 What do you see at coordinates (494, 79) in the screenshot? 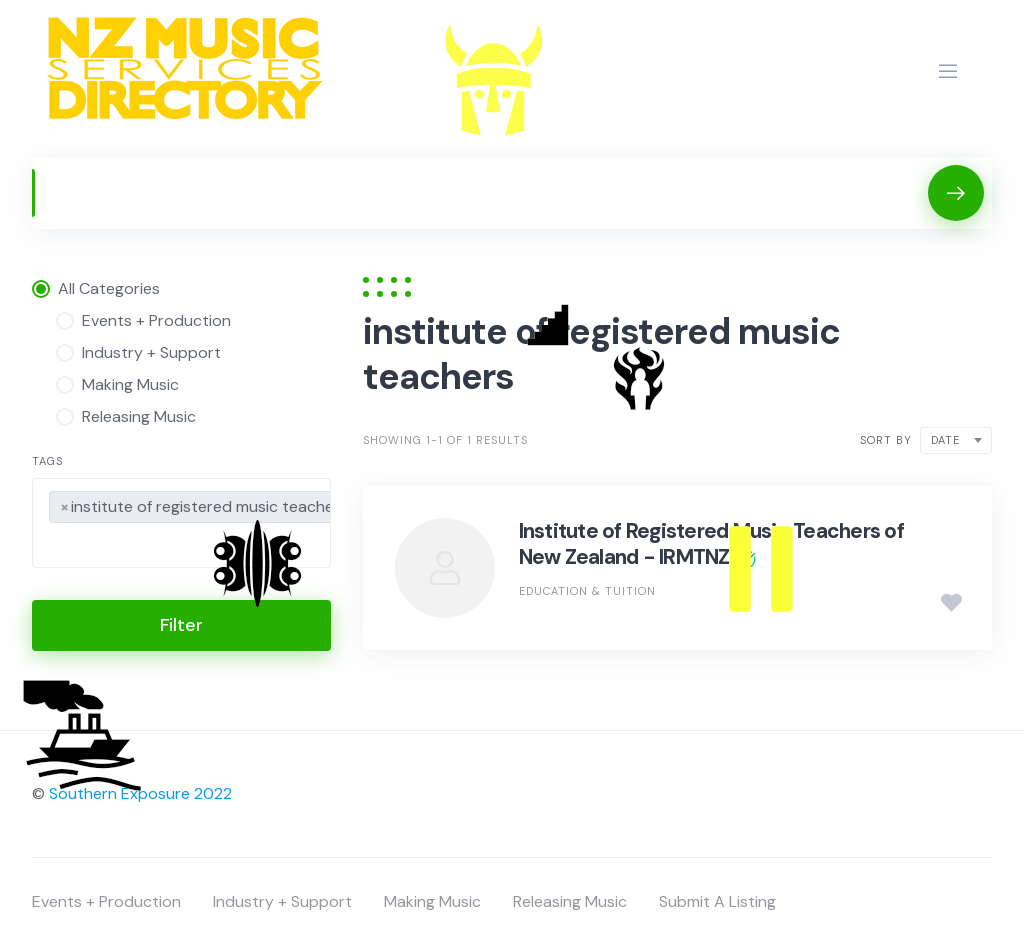
I see `select viking or warrior character class` at bounding box center [494, 79].